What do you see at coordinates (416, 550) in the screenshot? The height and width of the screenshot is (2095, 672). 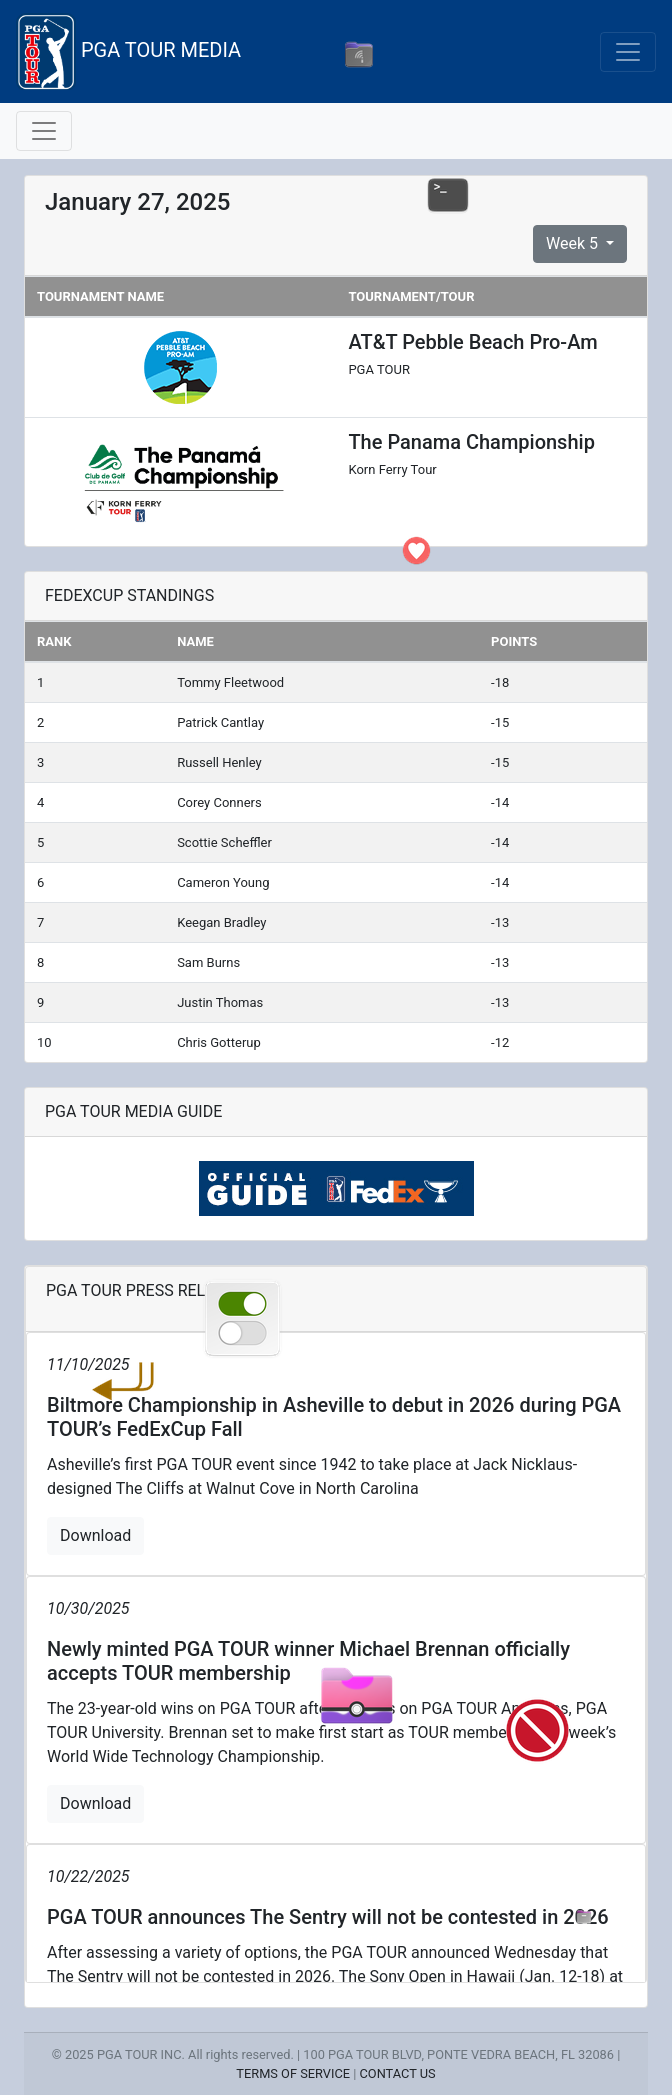 I see `mark item as favorite` at bounding box center [416, 550].